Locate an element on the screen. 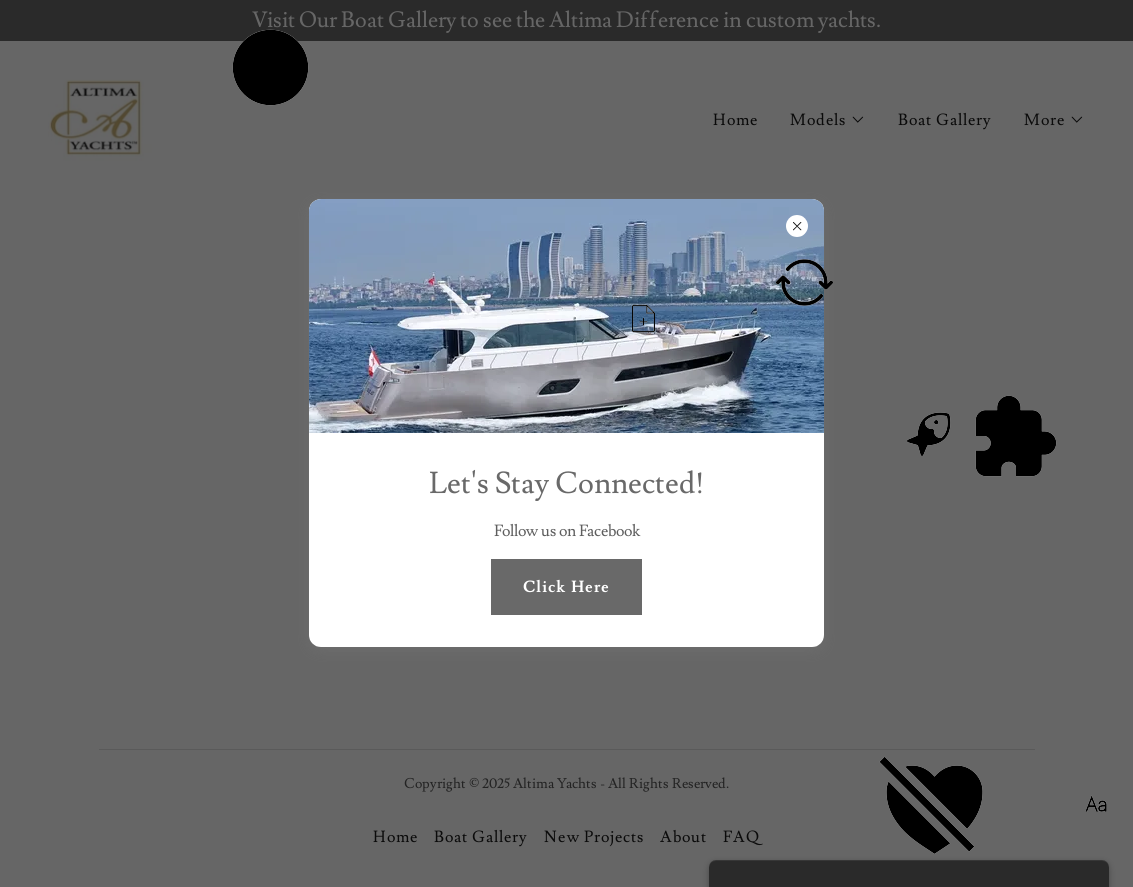 The width and height of the screenshot is (1133, 887). select or mark an item is located at coordinates (270, 67).